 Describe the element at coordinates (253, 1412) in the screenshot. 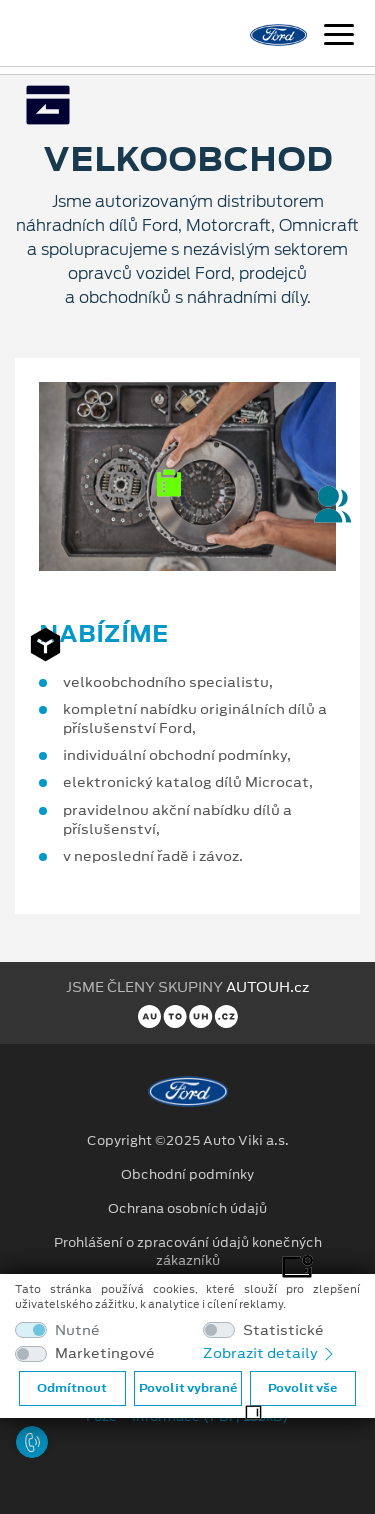

I see `switch to right sidebar layout` at that location.